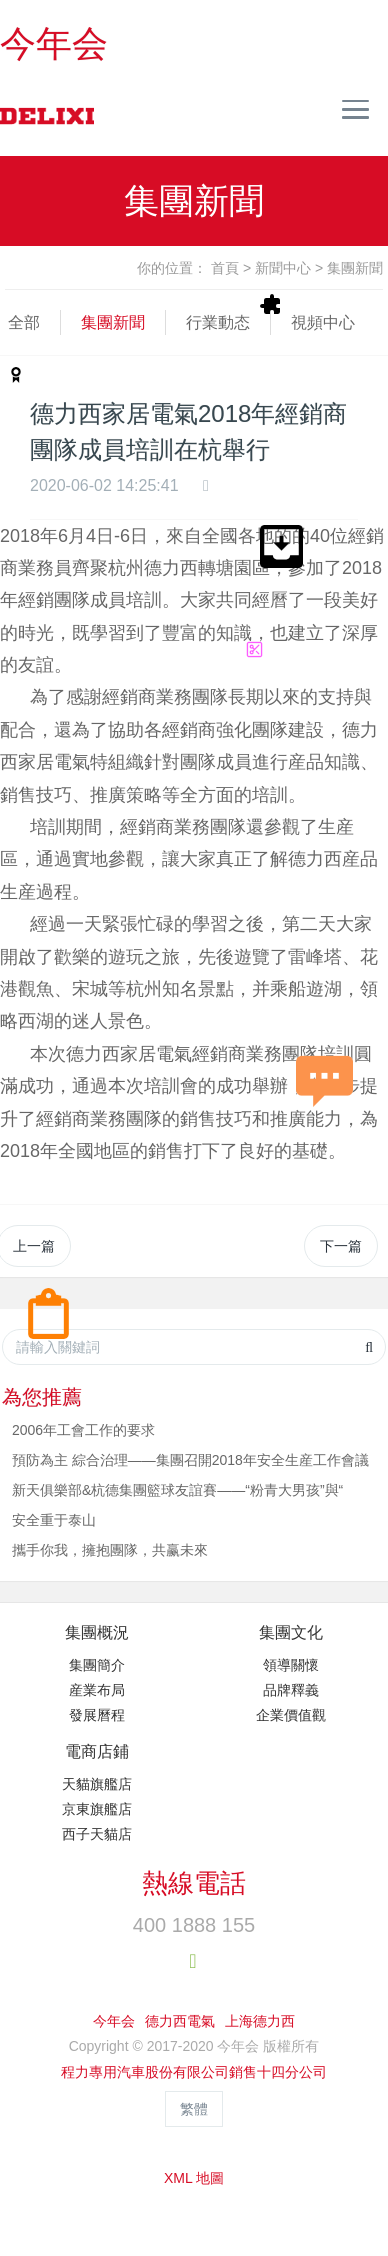 This screenshot has width=388, height=2256. What do you see at coordinates (281, 546) in the screenshot?
I see `download to inbox` at bounding box center [281, 546].